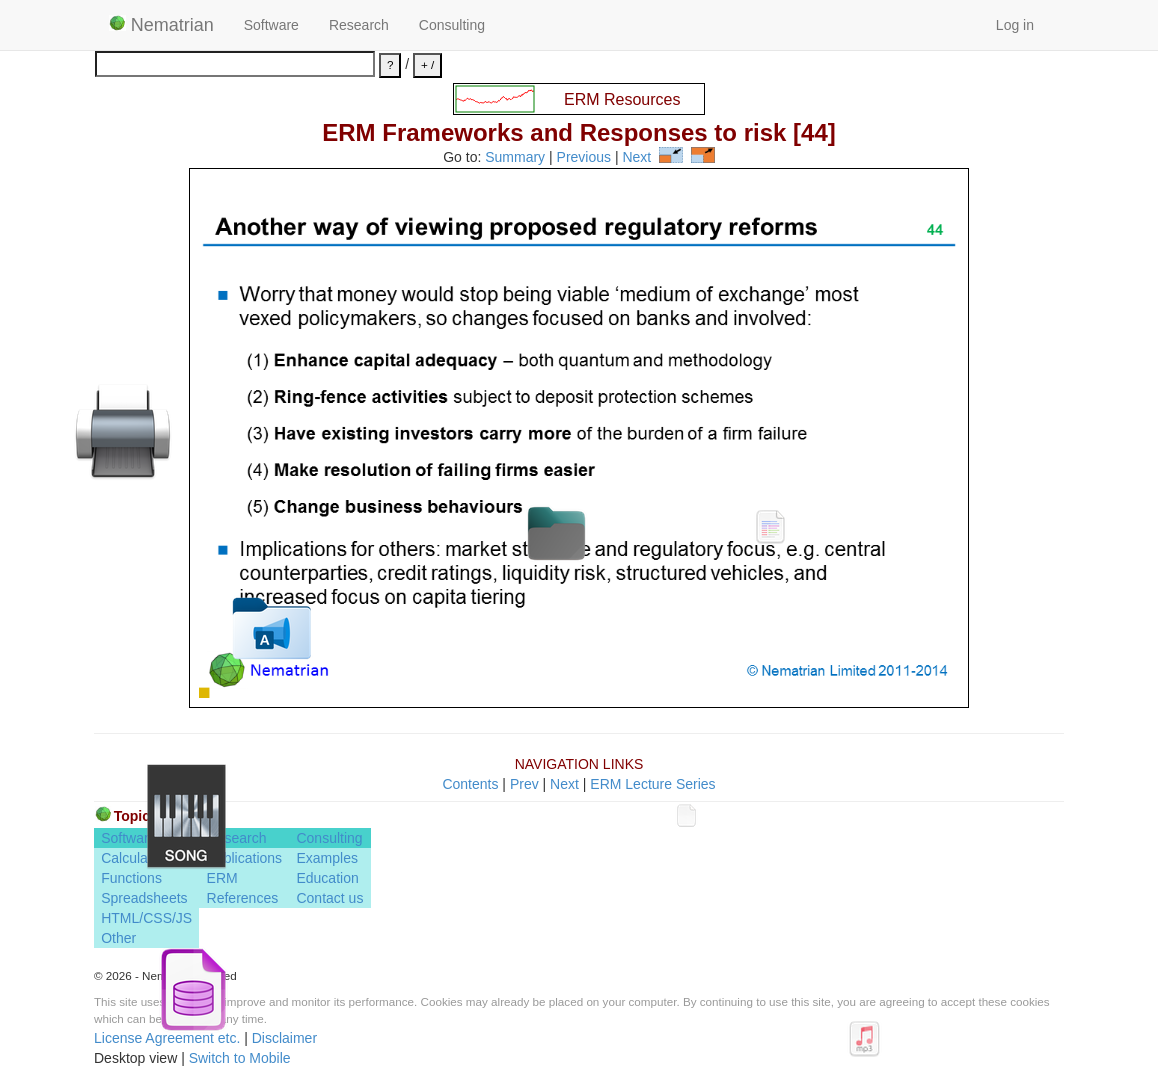  What do you see at coordinates (770, 526) in the screenshot?
I see `access development tools and applications` at bounding box center [770, 526].